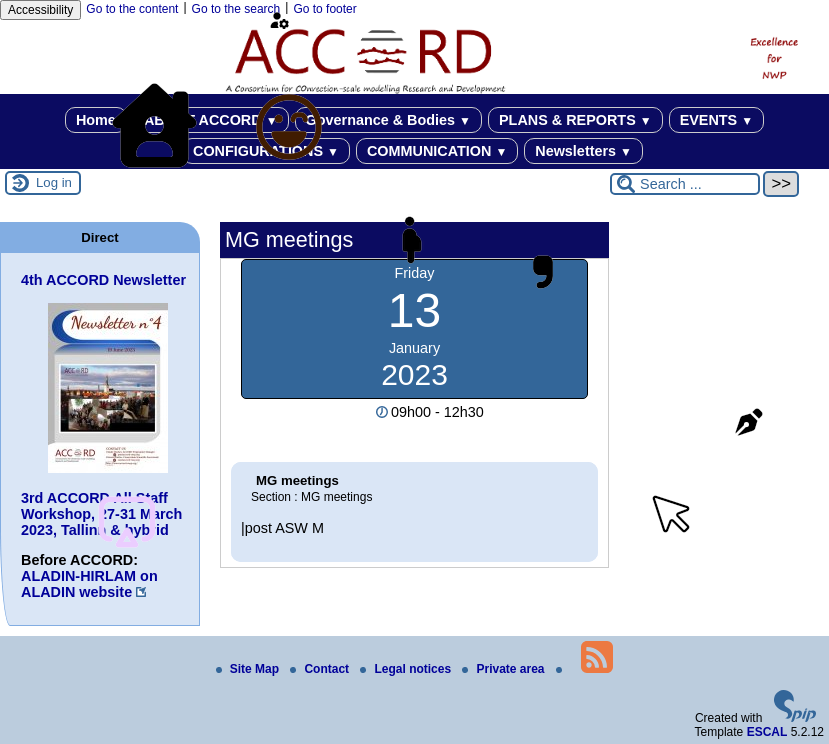  I want to click on insert closing single quotation mark, so click(543, 272).